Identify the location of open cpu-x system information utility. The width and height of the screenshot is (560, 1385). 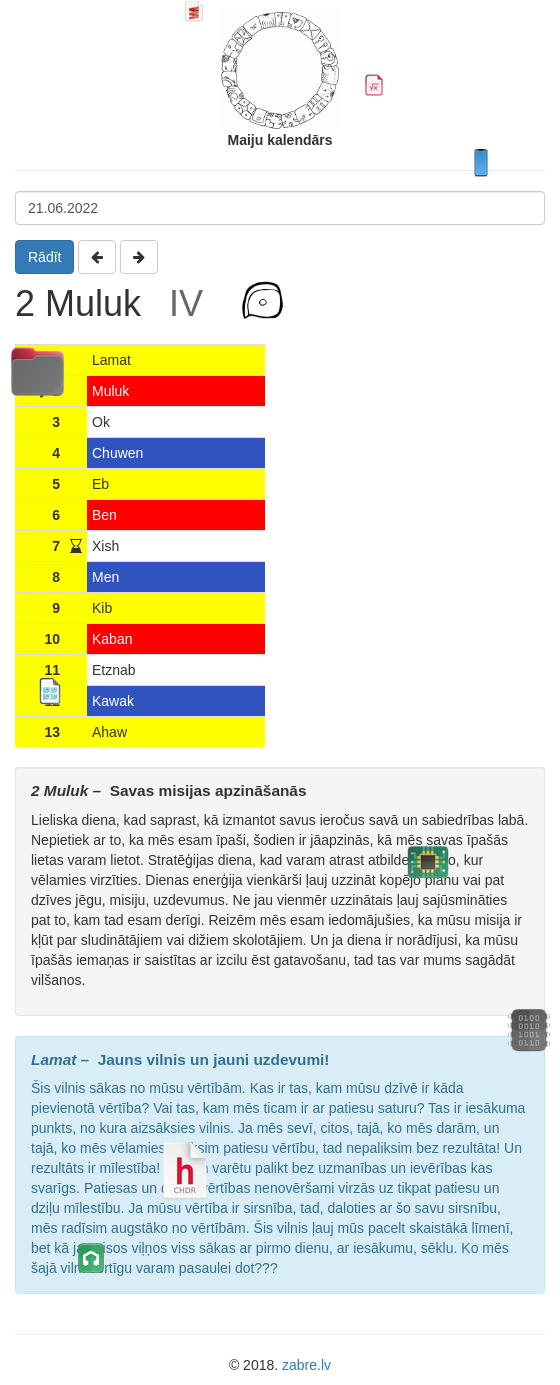
(428, 862).